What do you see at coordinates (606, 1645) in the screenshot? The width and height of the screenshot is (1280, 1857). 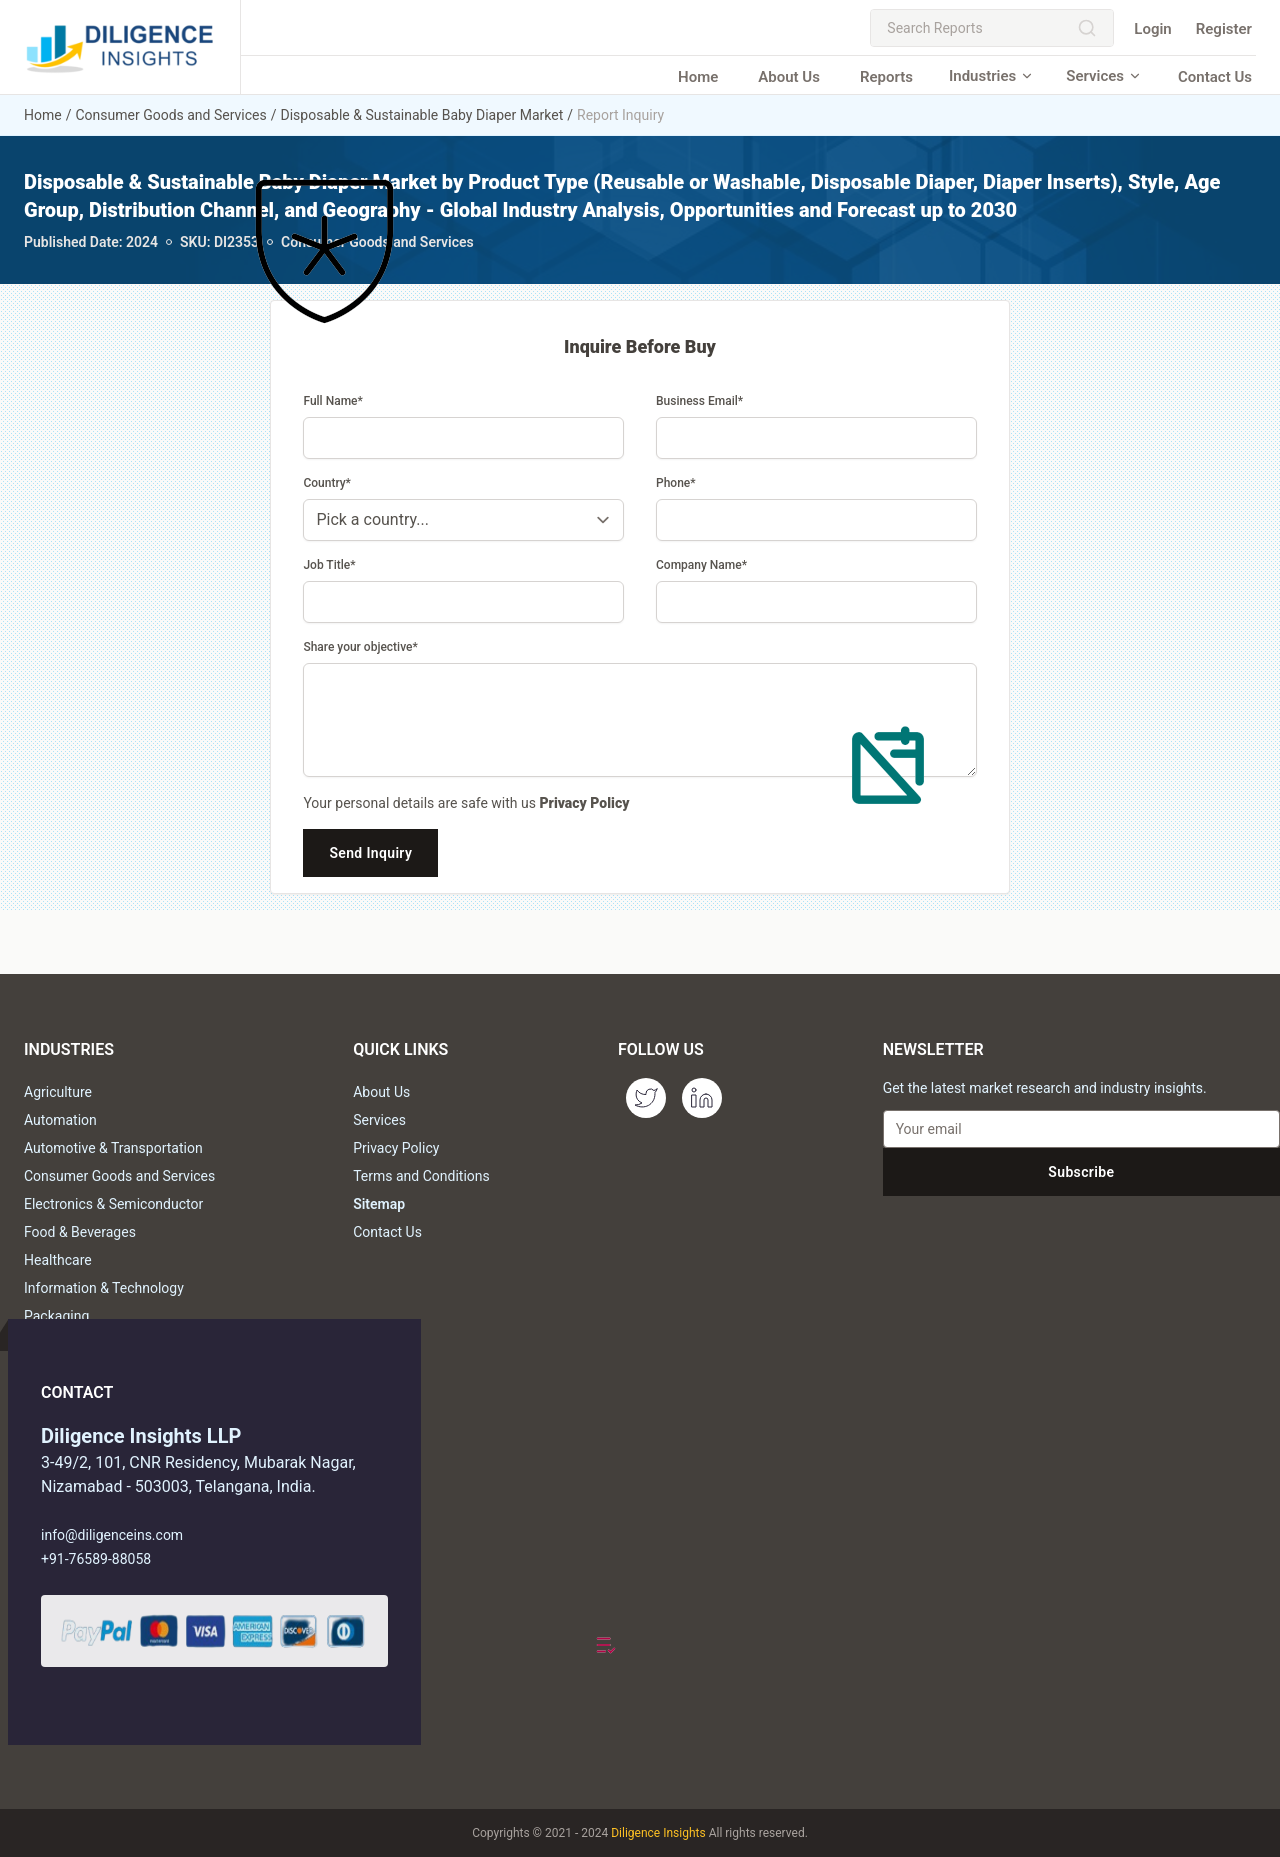 I see `view completed tasks` at bounding box center [606, 1645].